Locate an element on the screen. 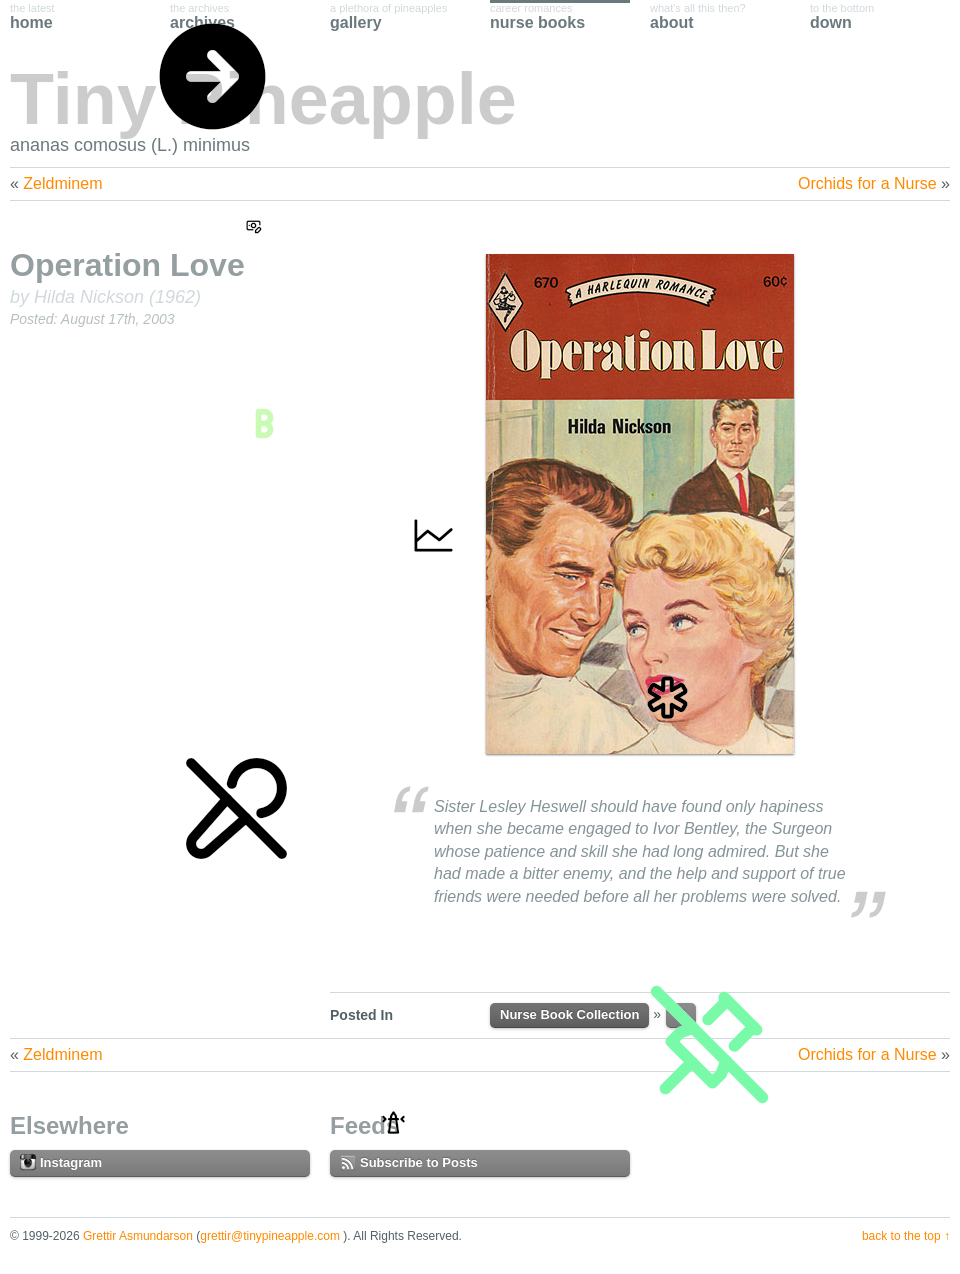  access health or medical services is located at coordinates (667, 697).